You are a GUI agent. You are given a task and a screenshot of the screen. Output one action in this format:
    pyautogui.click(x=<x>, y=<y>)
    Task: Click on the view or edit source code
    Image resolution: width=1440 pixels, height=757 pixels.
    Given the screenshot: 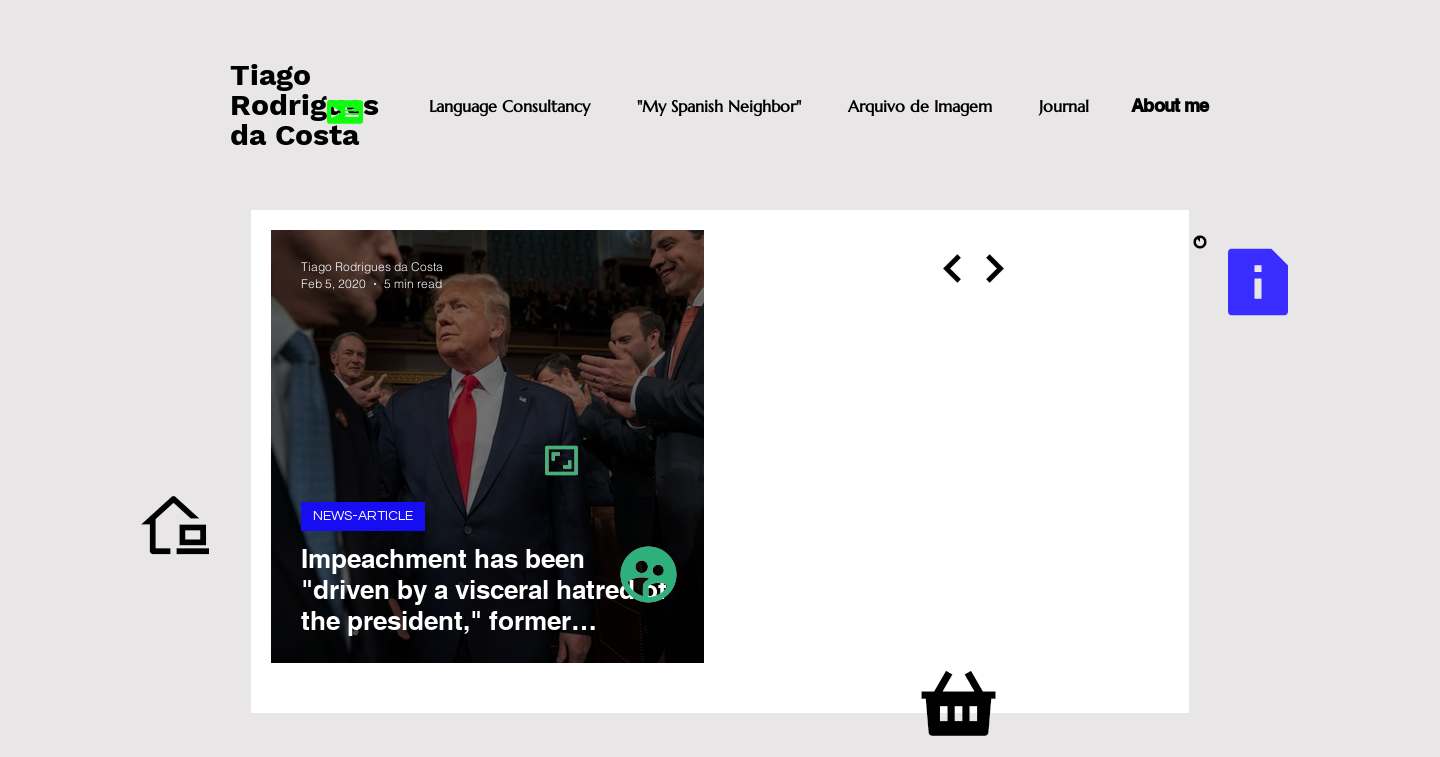 What is the action you would take?
    pyautogui.click(x=973, y=268)
    